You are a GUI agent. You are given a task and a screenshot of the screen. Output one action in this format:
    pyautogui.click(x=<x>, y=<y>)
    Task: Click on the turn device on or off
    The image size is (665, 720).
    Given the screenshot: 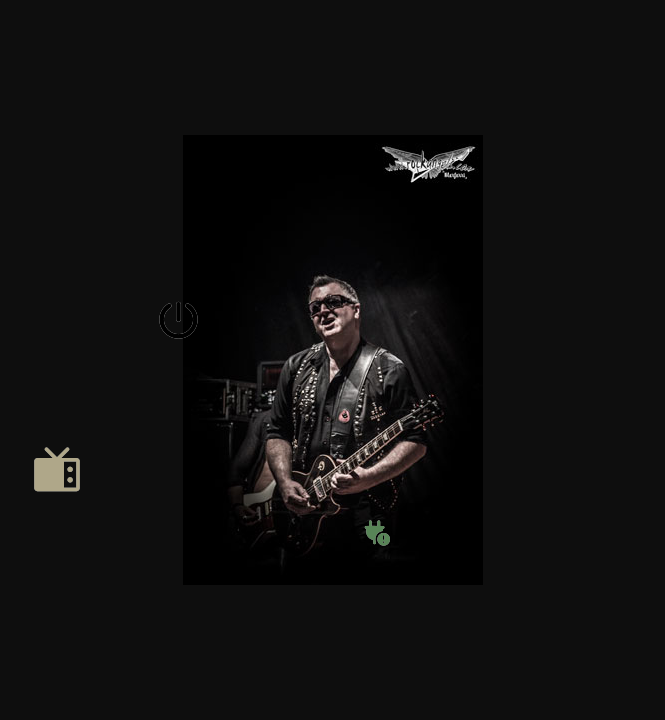 What is the action you would take?
    pyautogui.click(x=178, y=319)
    